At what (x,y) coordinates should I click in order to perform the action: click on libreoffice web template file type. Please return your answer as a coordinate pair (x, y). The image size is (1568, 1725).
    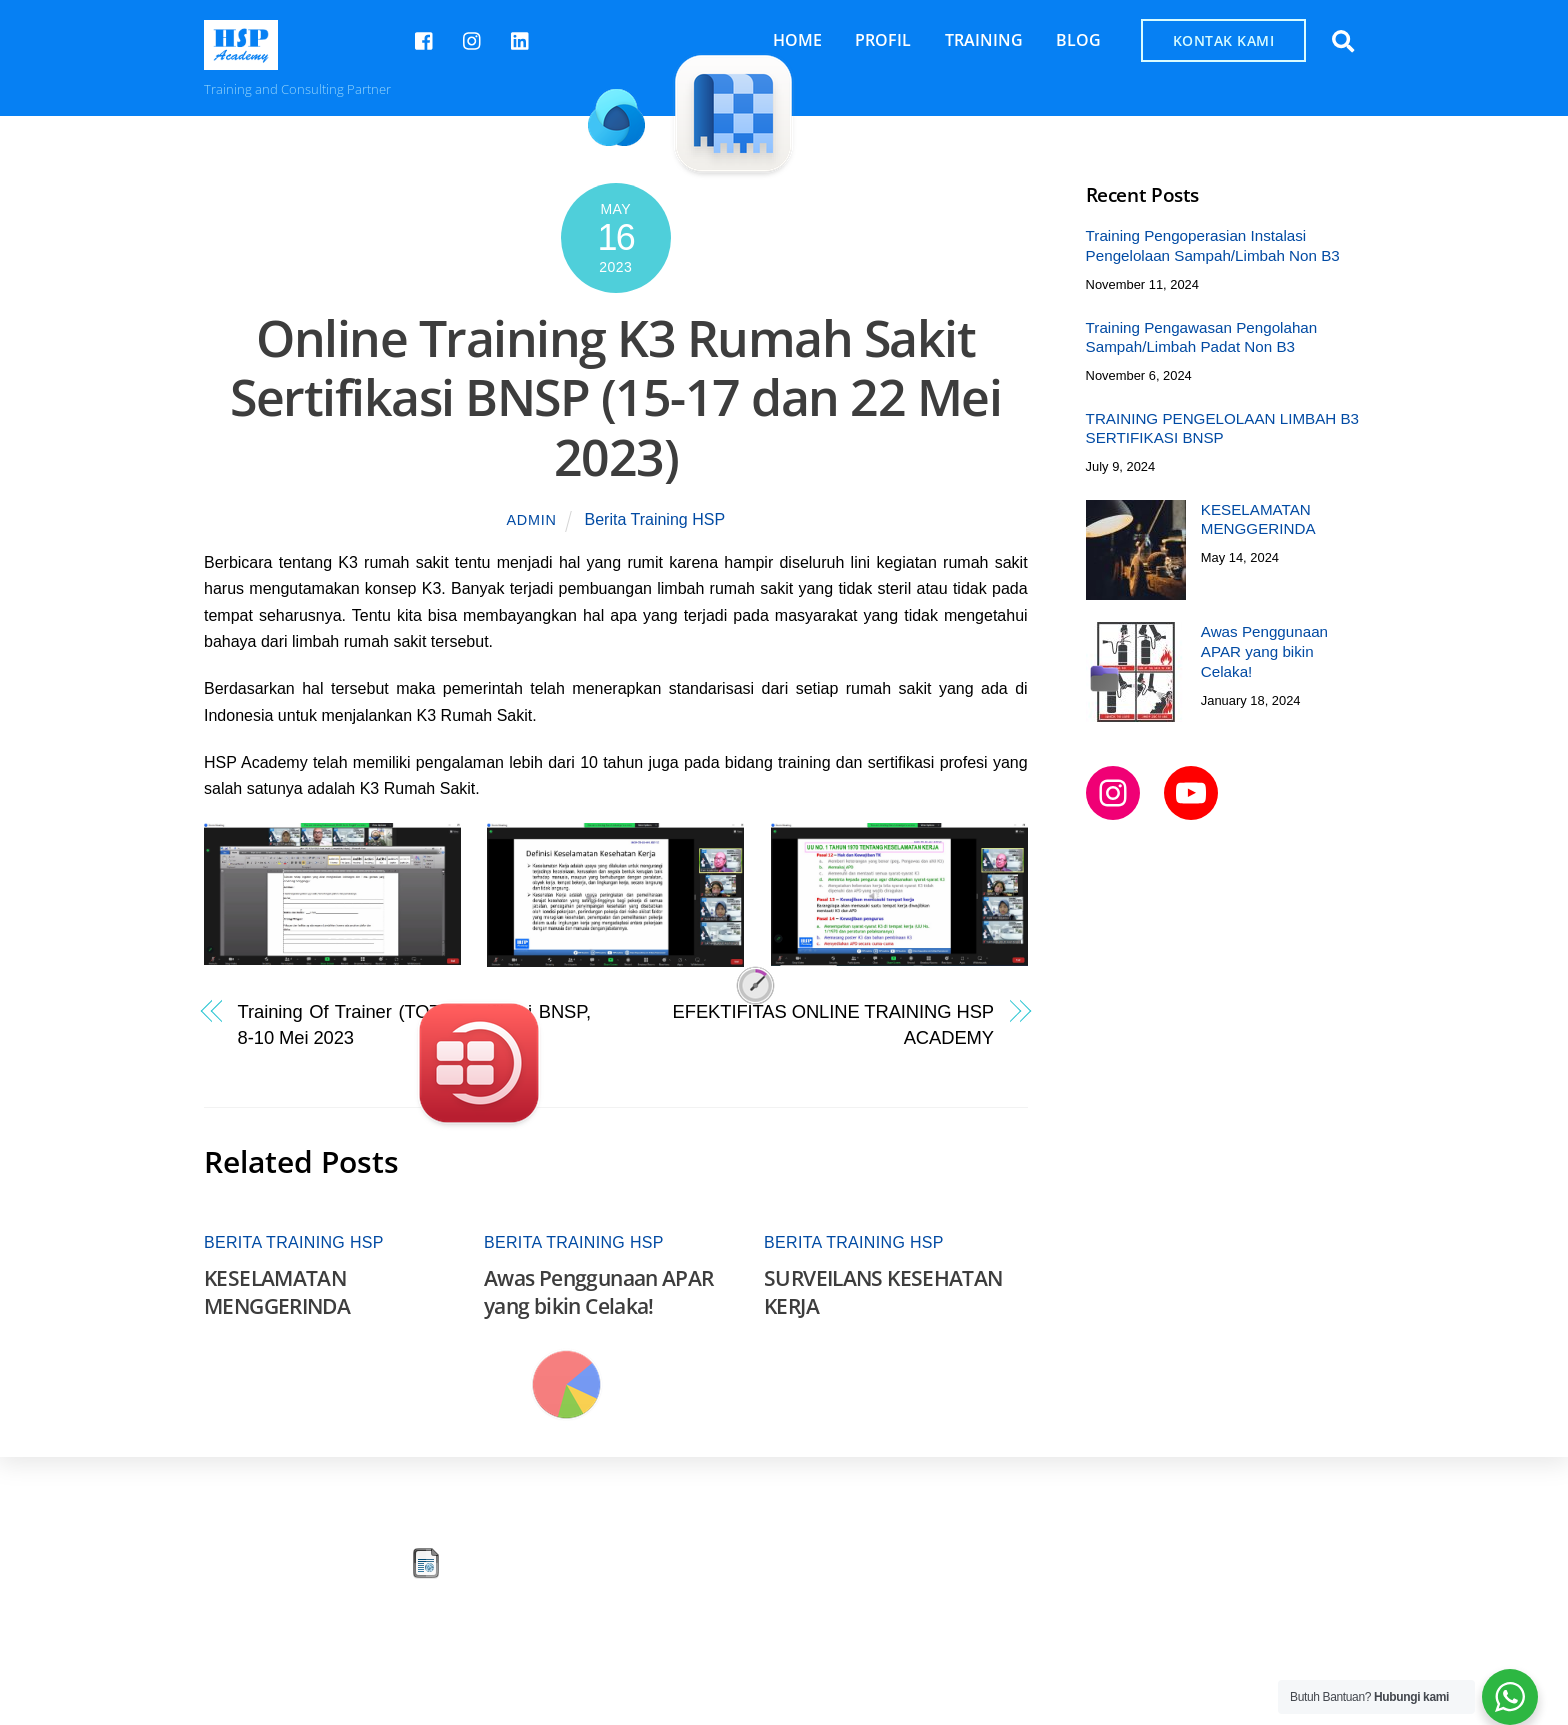
    Looking at the image, I should click on (426, 1563).